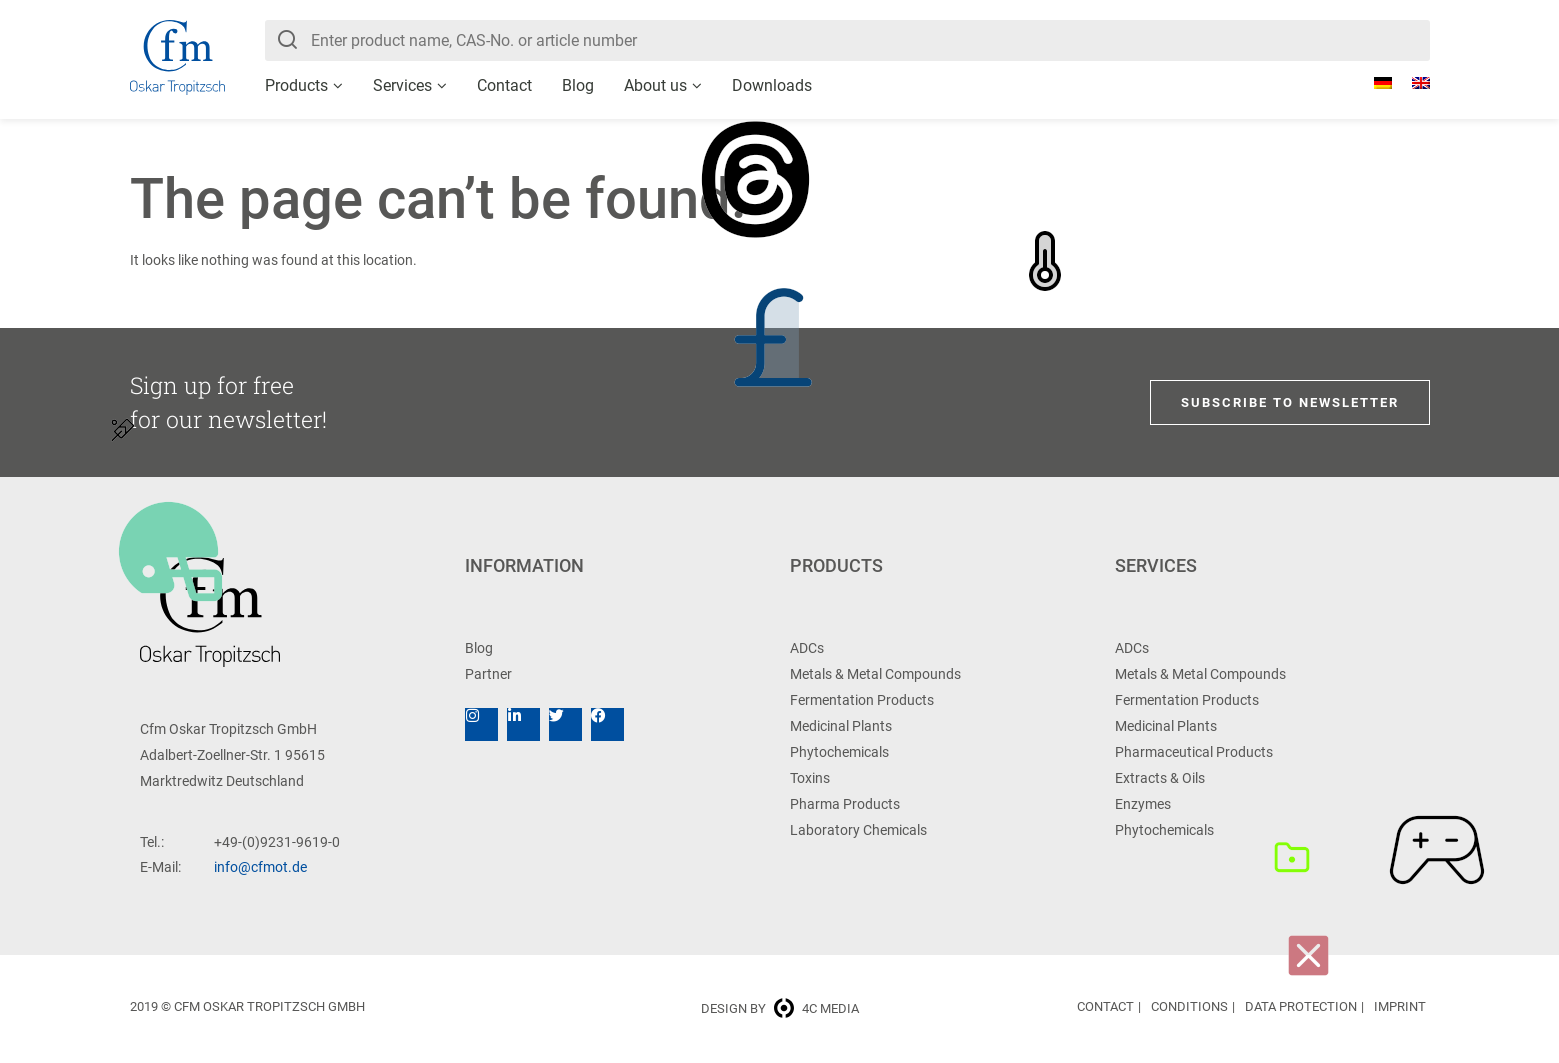  Describe the element at coordinates (121, 429) in the screenshot. I see `access cricket sports content or scores` at that location.